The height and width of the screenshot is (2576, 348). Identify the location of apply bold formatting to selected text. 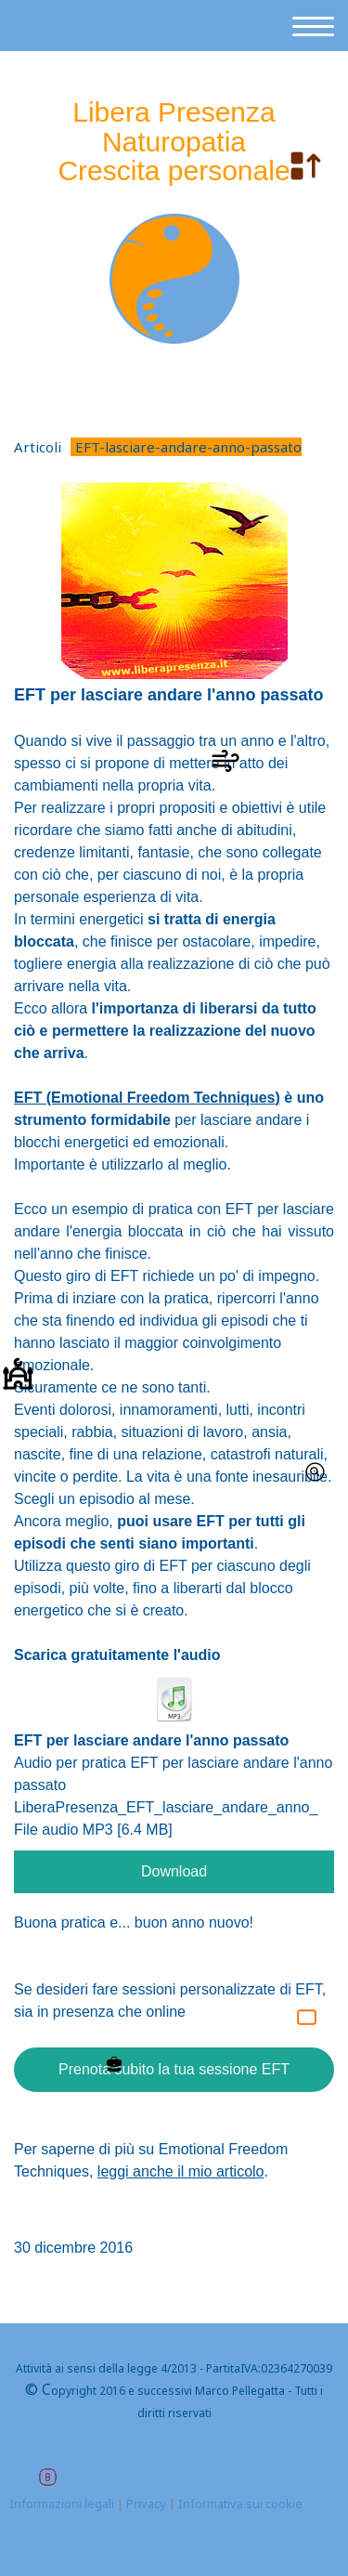
(47, 2477).